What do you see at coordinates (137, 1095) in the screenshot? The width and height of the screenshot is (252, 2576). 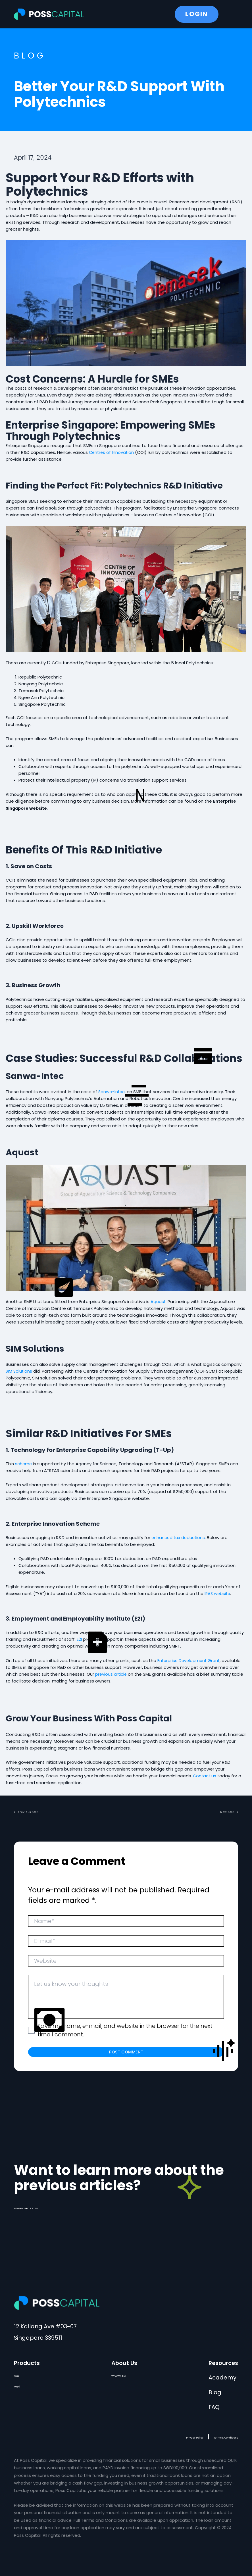 I see `open navigation menu` at bounding box center [137, 1095].